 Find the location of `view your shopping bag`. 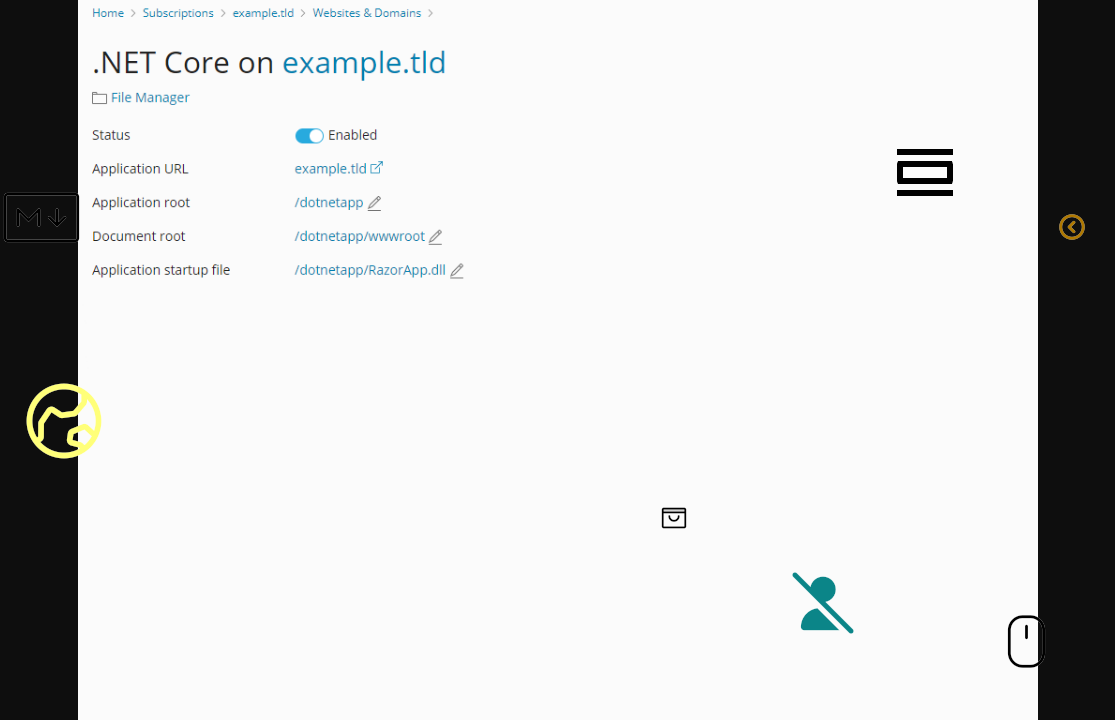

view your shopping bag is located at coordinates (674, 518).